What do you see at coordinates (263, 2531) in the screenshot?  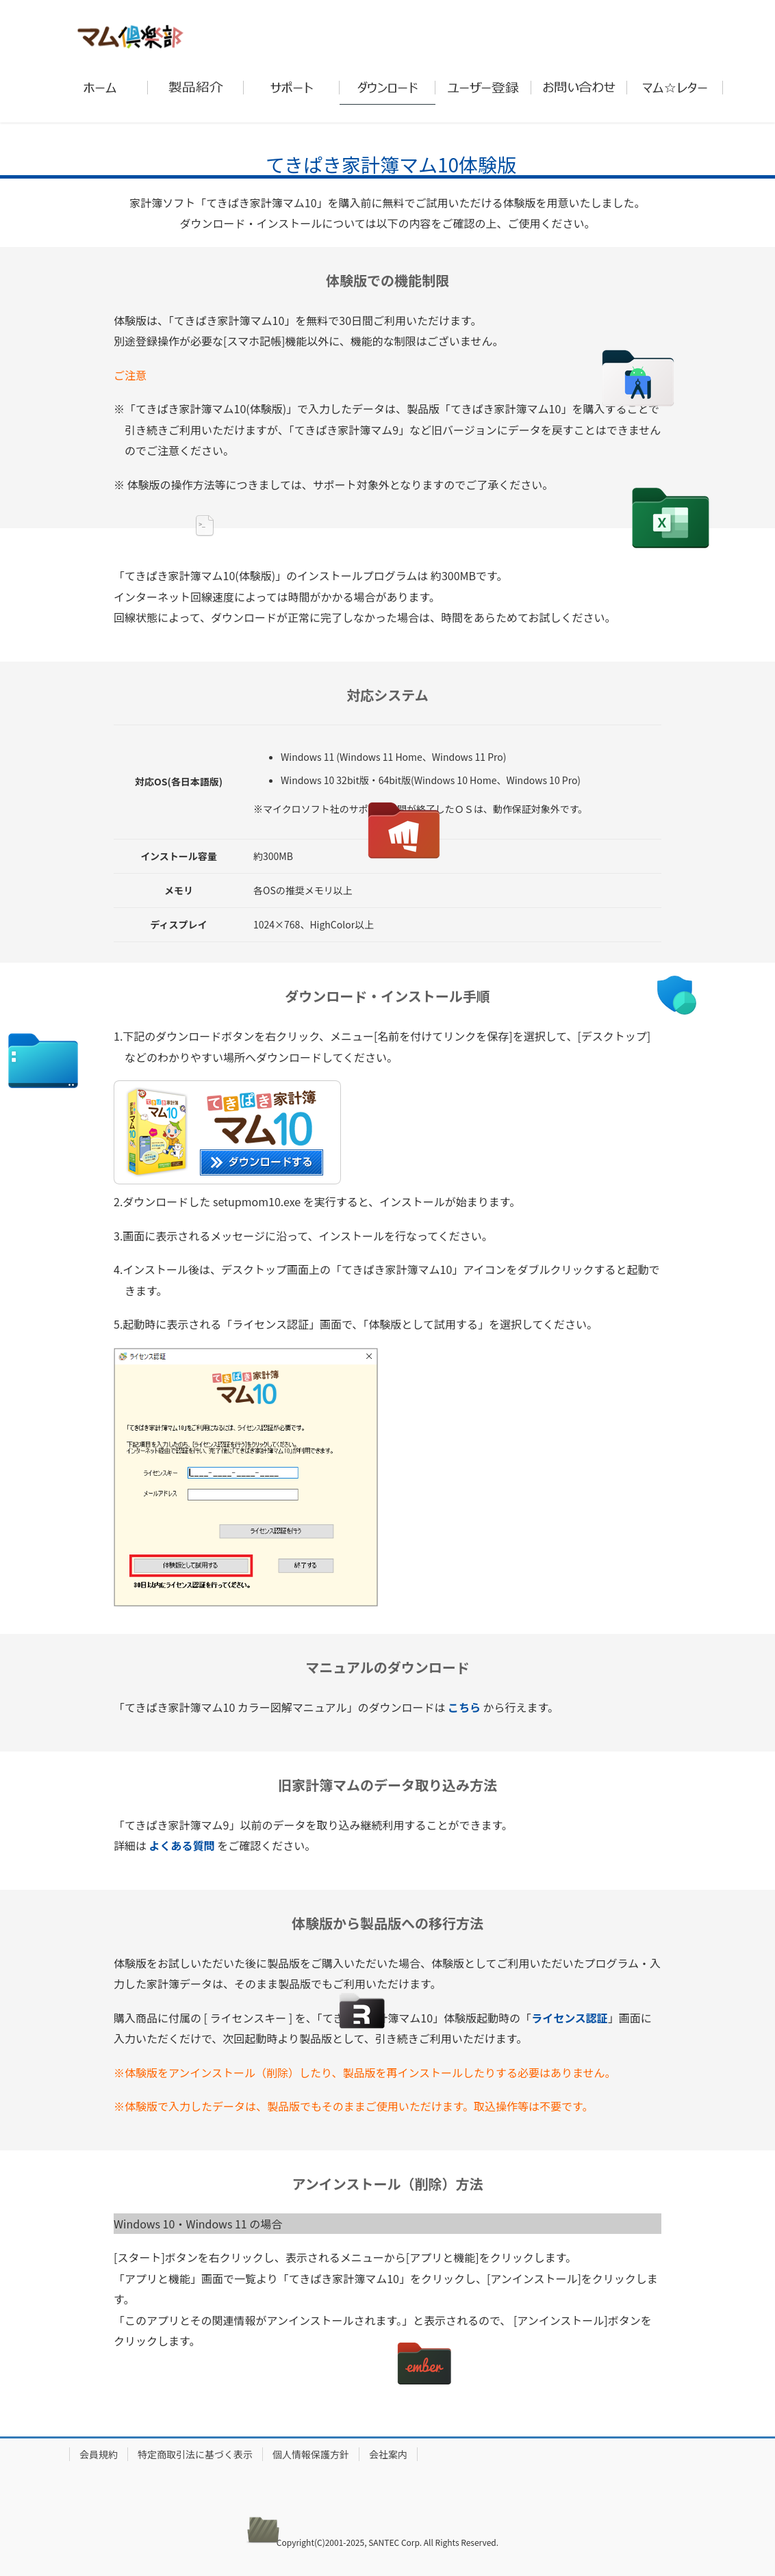 I see `indicates a folder currently being accessed or browsed` at bounding box center [263, 2531].